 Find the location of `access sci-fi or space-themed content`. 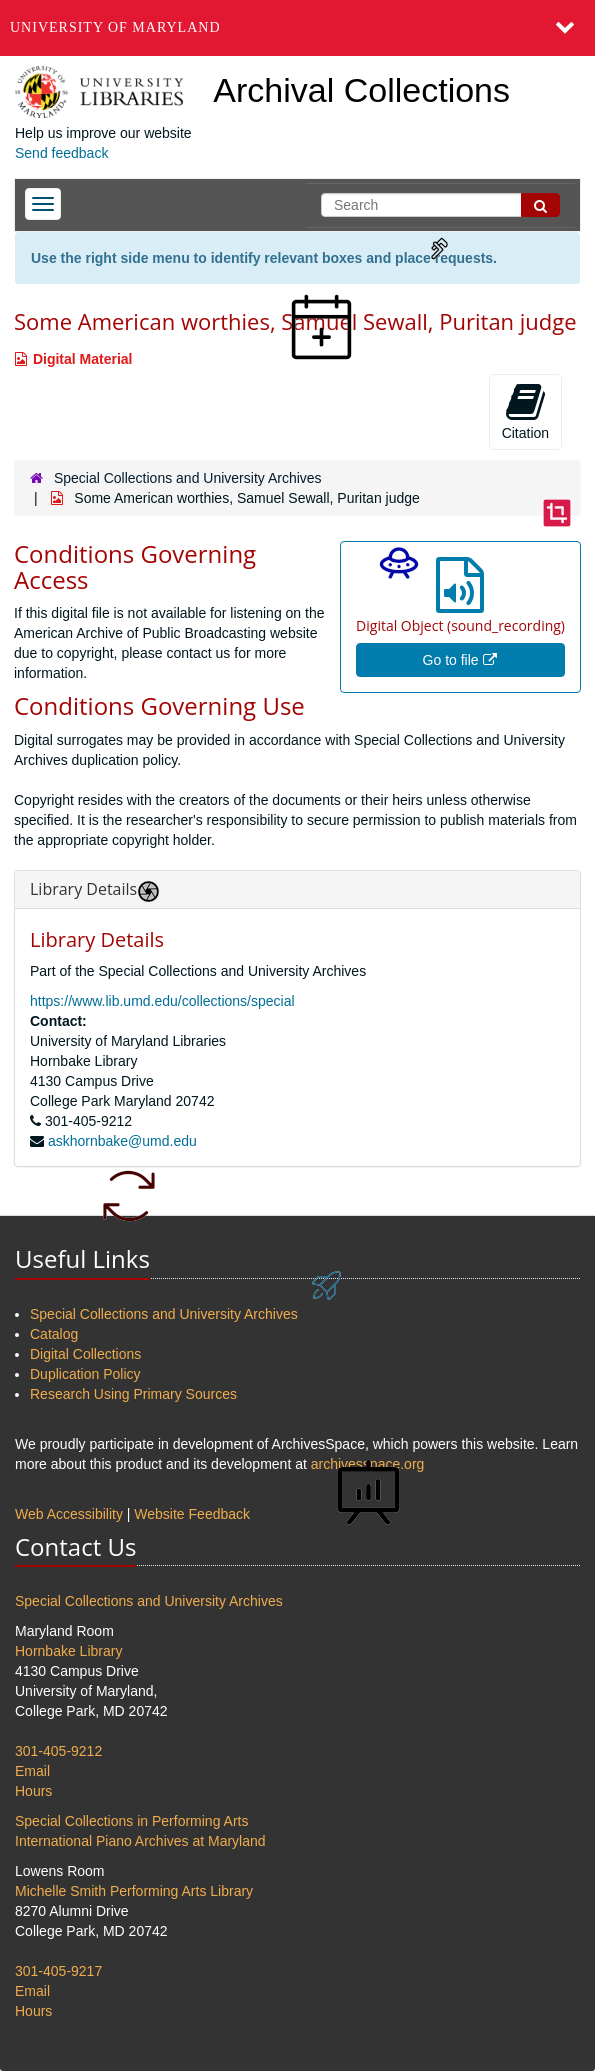

access sci-fi or space-themed content is located at coordinates (399, 563).